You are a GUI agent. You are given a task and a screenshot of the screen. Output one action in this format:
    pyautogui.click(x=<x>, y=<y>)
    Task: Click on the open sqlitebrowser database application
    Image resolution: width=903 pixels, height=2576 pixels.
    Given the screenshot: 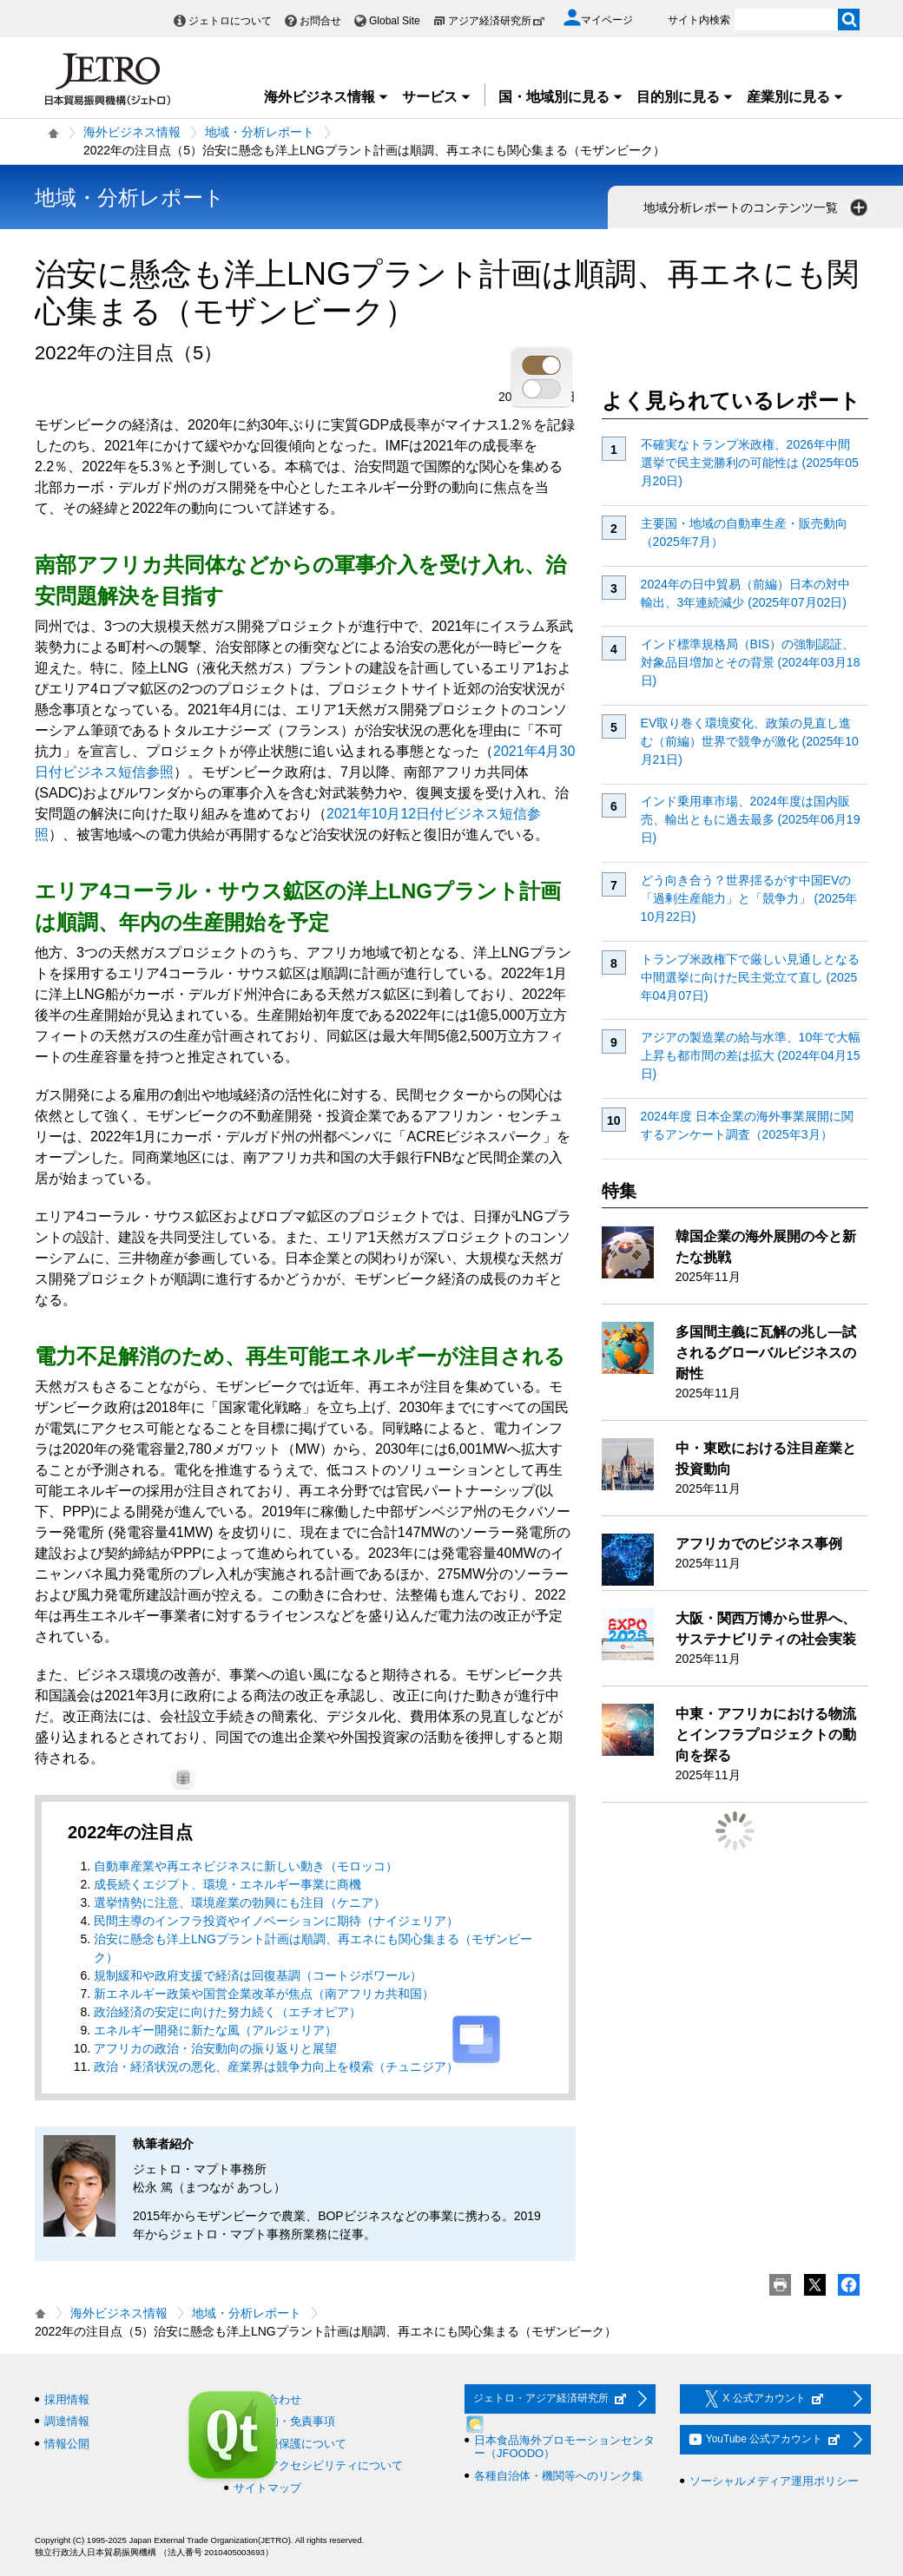 What is the action you would take?
    pyautogui.click(x=183, y=1778)
    